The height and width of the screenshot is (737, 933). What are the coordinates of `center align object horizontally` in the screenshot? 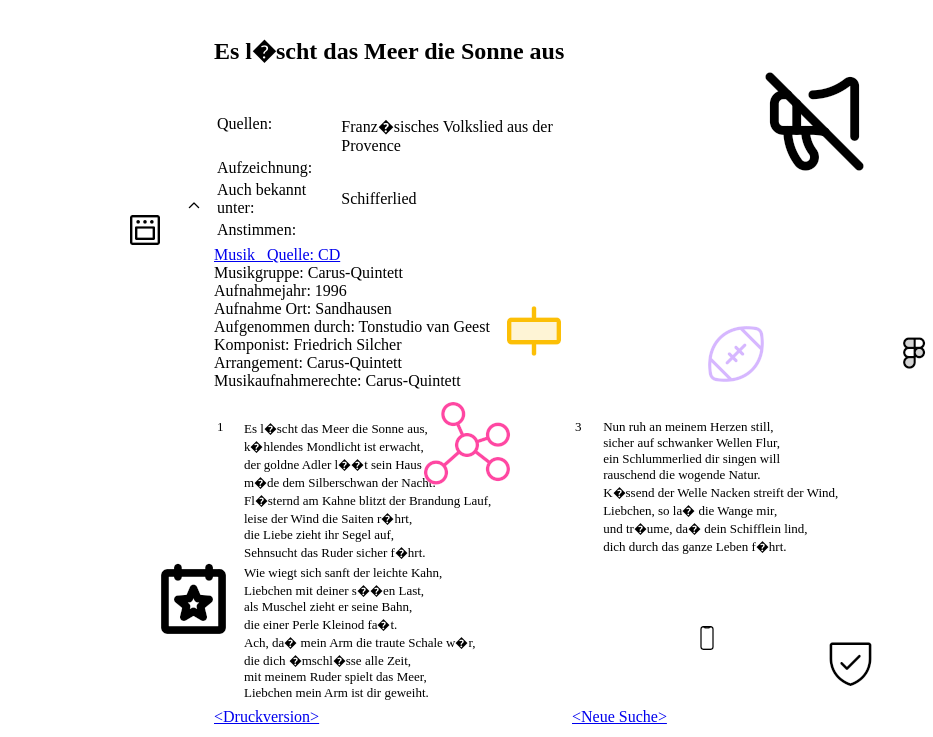 It's located at (534, 331).